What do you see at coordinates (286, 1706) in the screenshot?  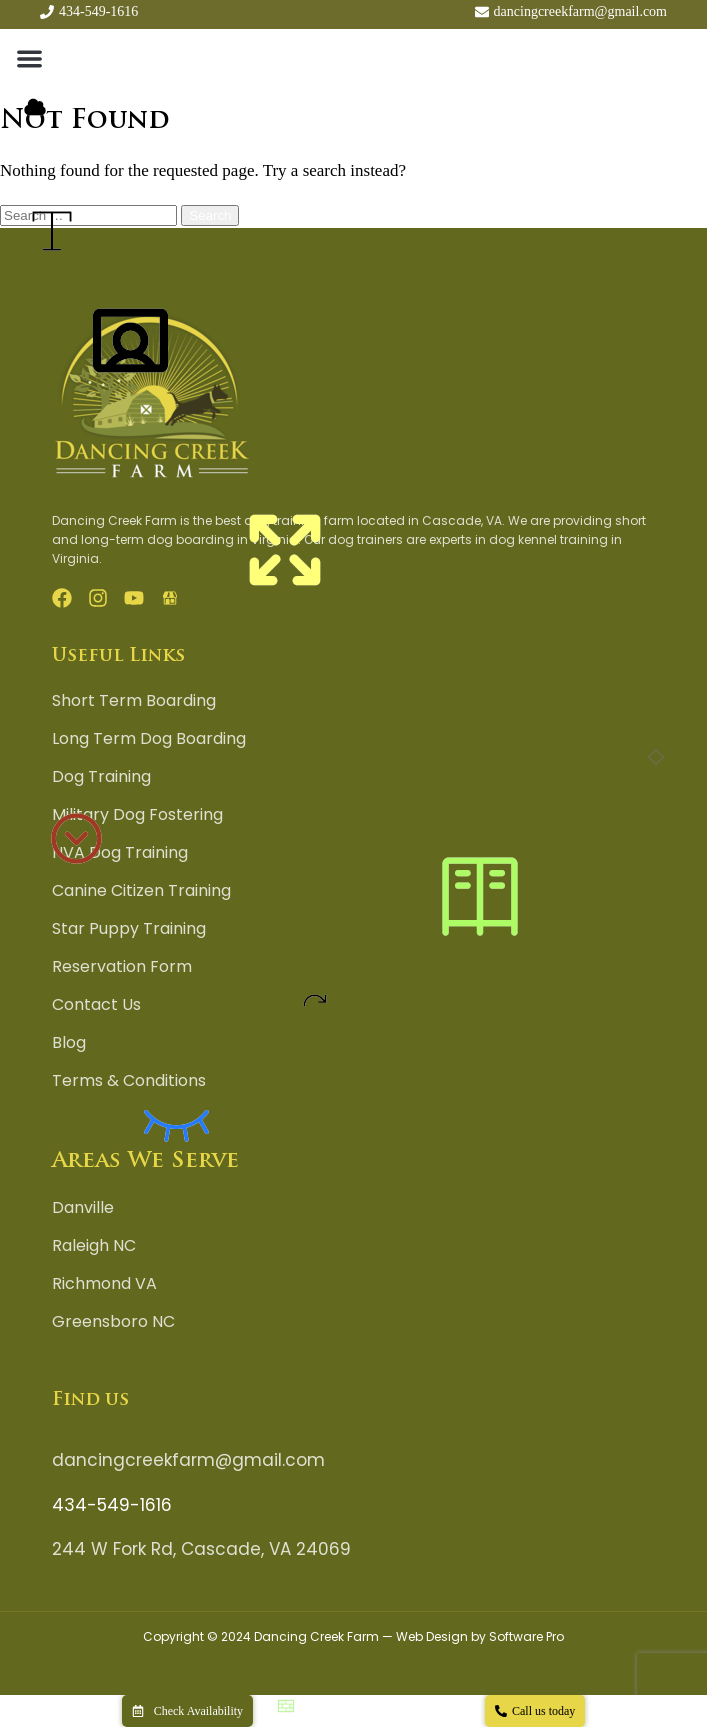 I see `access wall or barrier settings` at bounding box center [286, 1706].